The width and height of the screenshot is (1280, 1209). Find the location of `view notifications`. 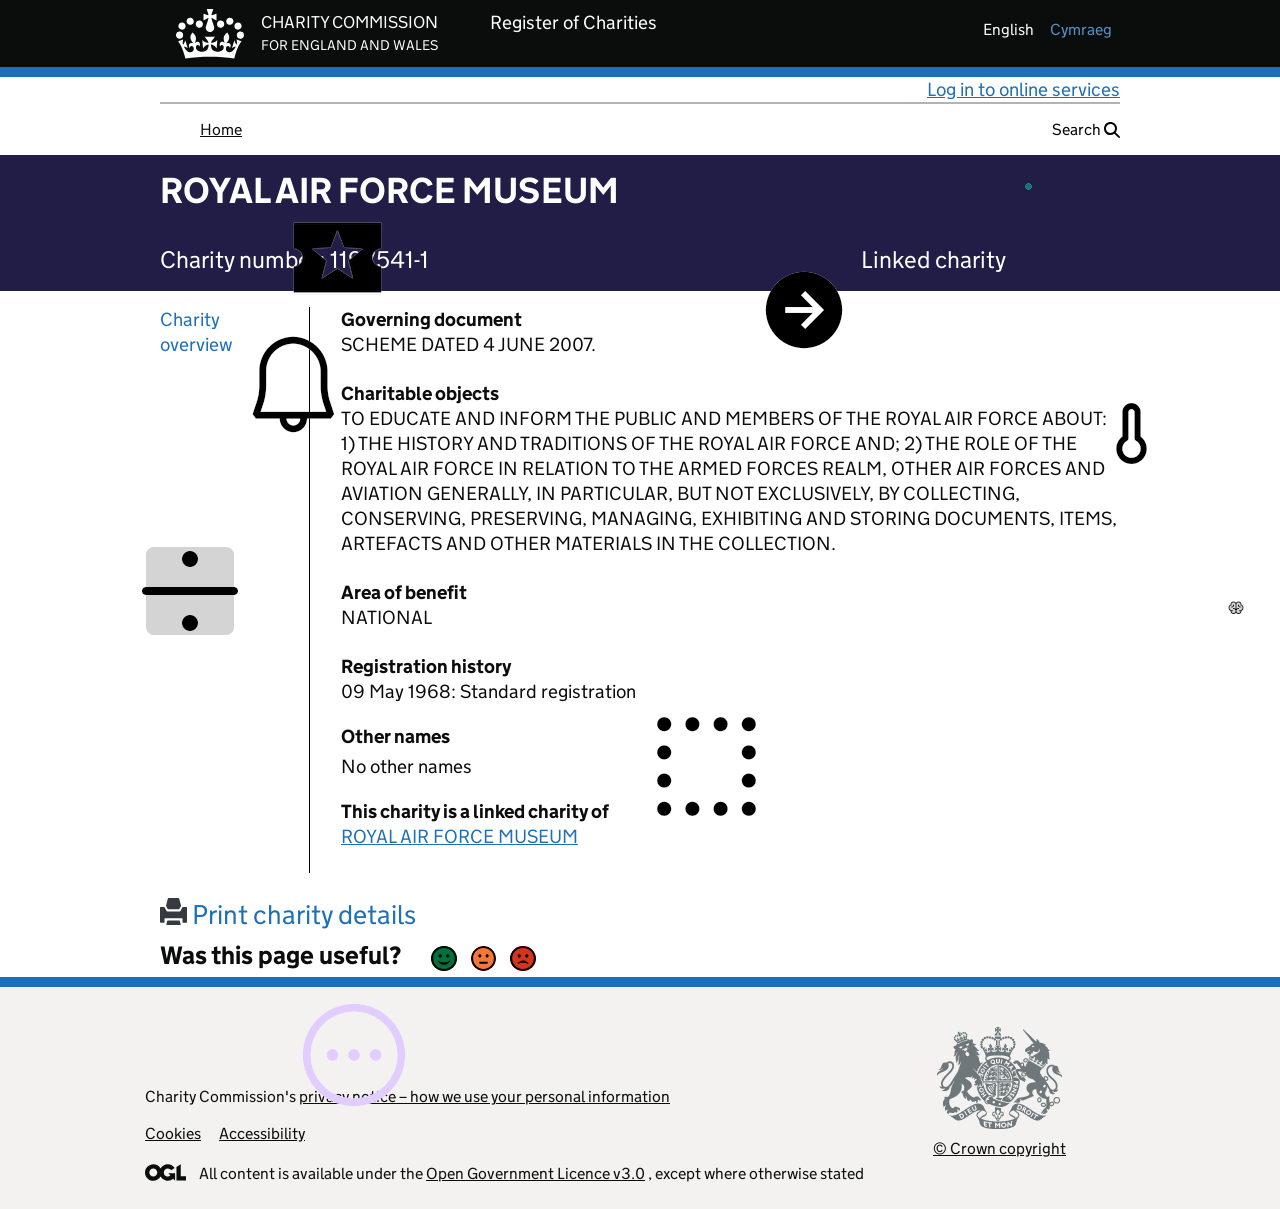

view notifications is located at coordinates (293, 384).